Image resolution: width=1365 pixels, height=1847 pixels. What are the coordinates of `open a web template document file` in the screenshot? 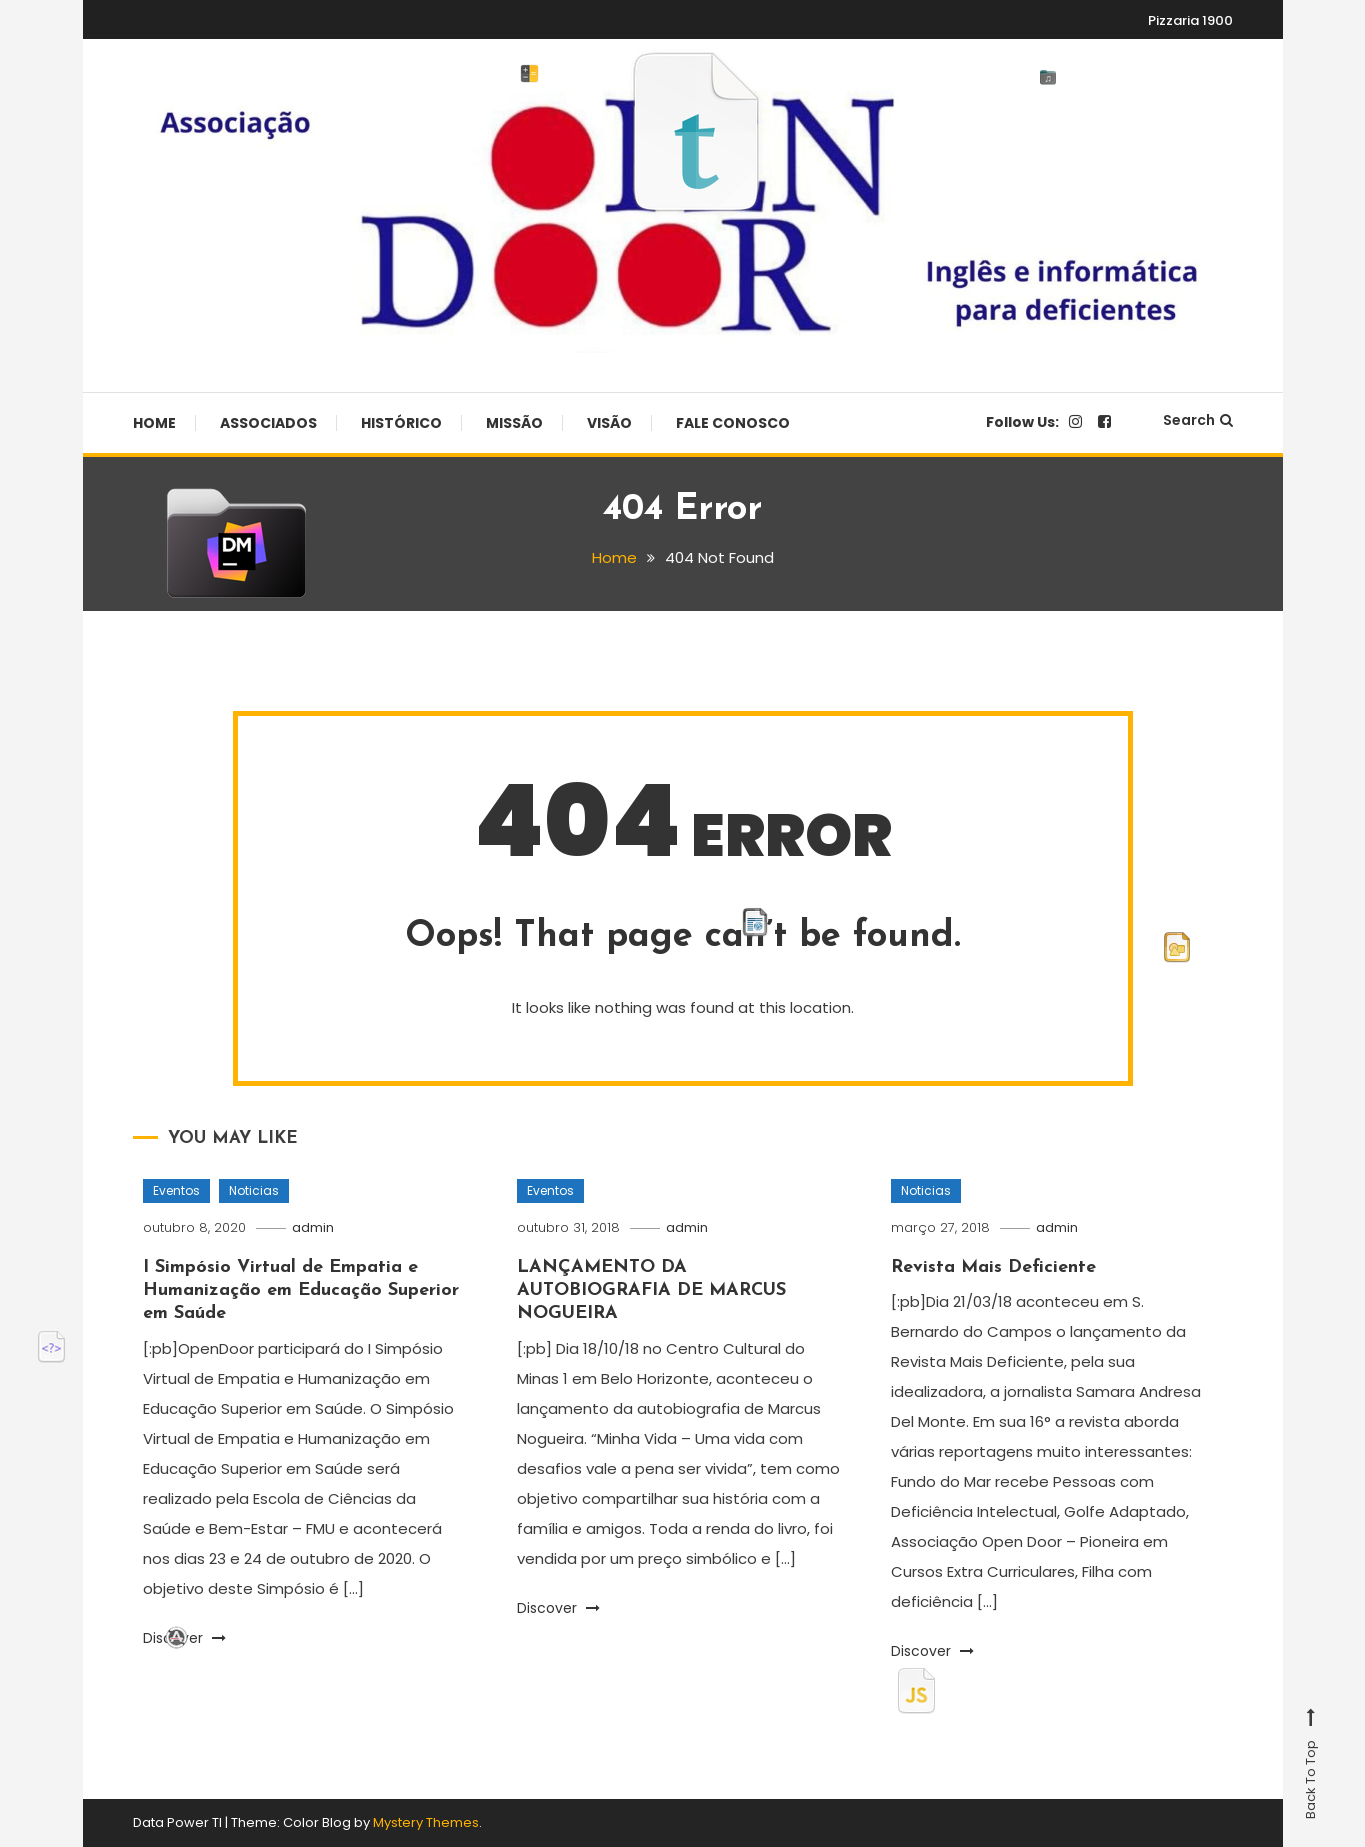 It's located at (755, 922).